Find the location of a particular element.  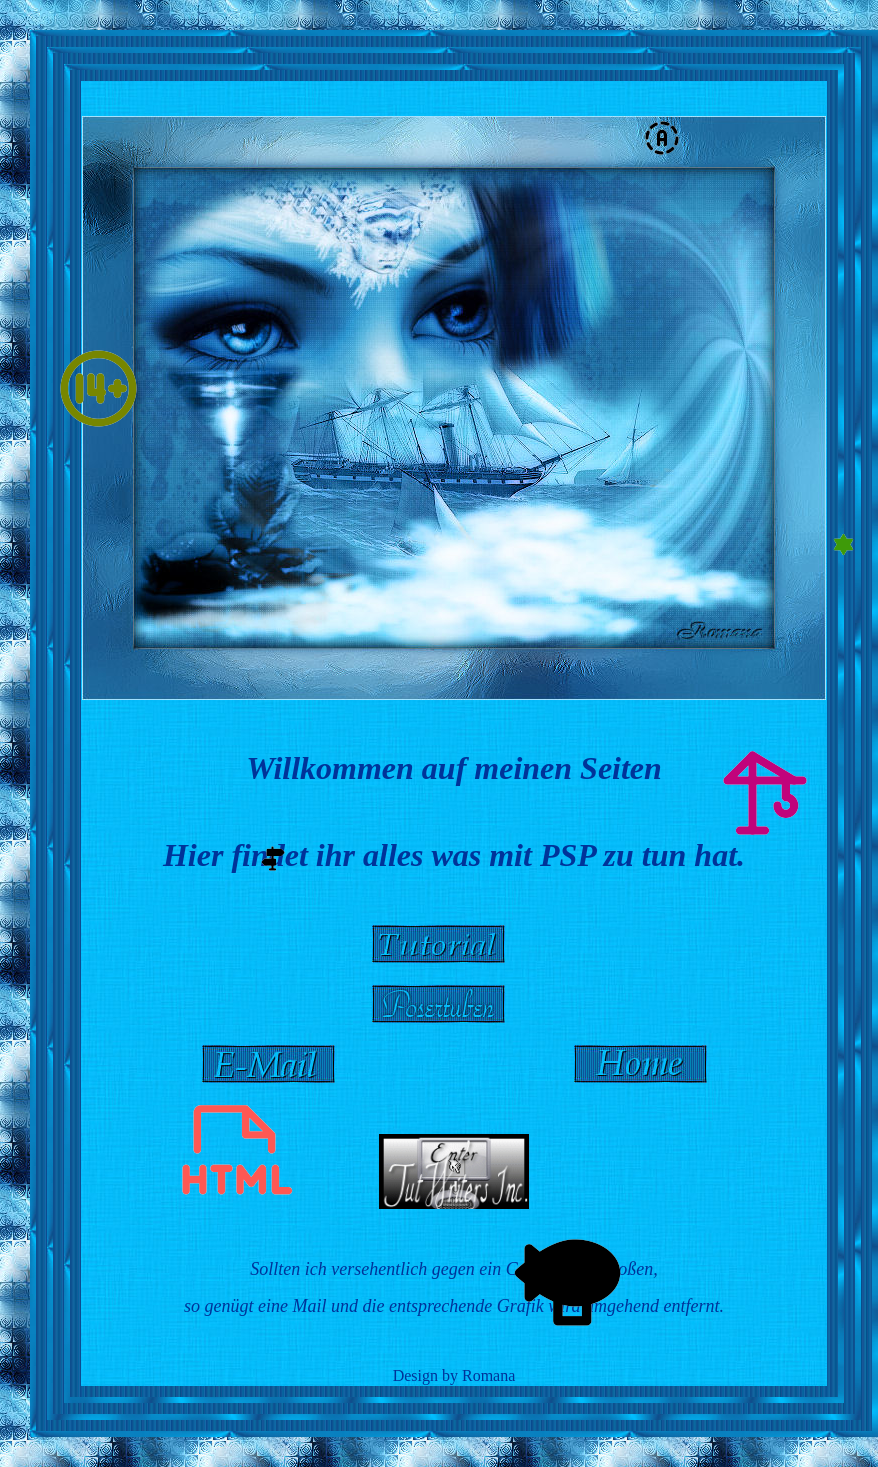

open an HTML file is located at coordinates (234, 1153).